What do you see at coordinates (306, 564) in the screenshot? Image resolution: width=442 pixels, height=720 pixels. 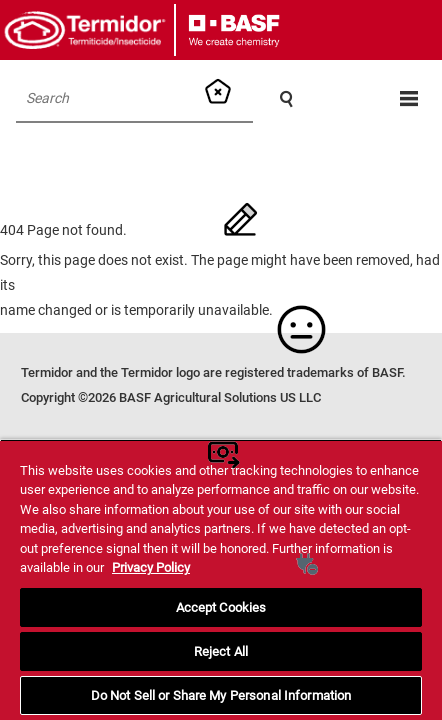 I see `disconnect or remove a power connection` at bounding box center [306, 564].